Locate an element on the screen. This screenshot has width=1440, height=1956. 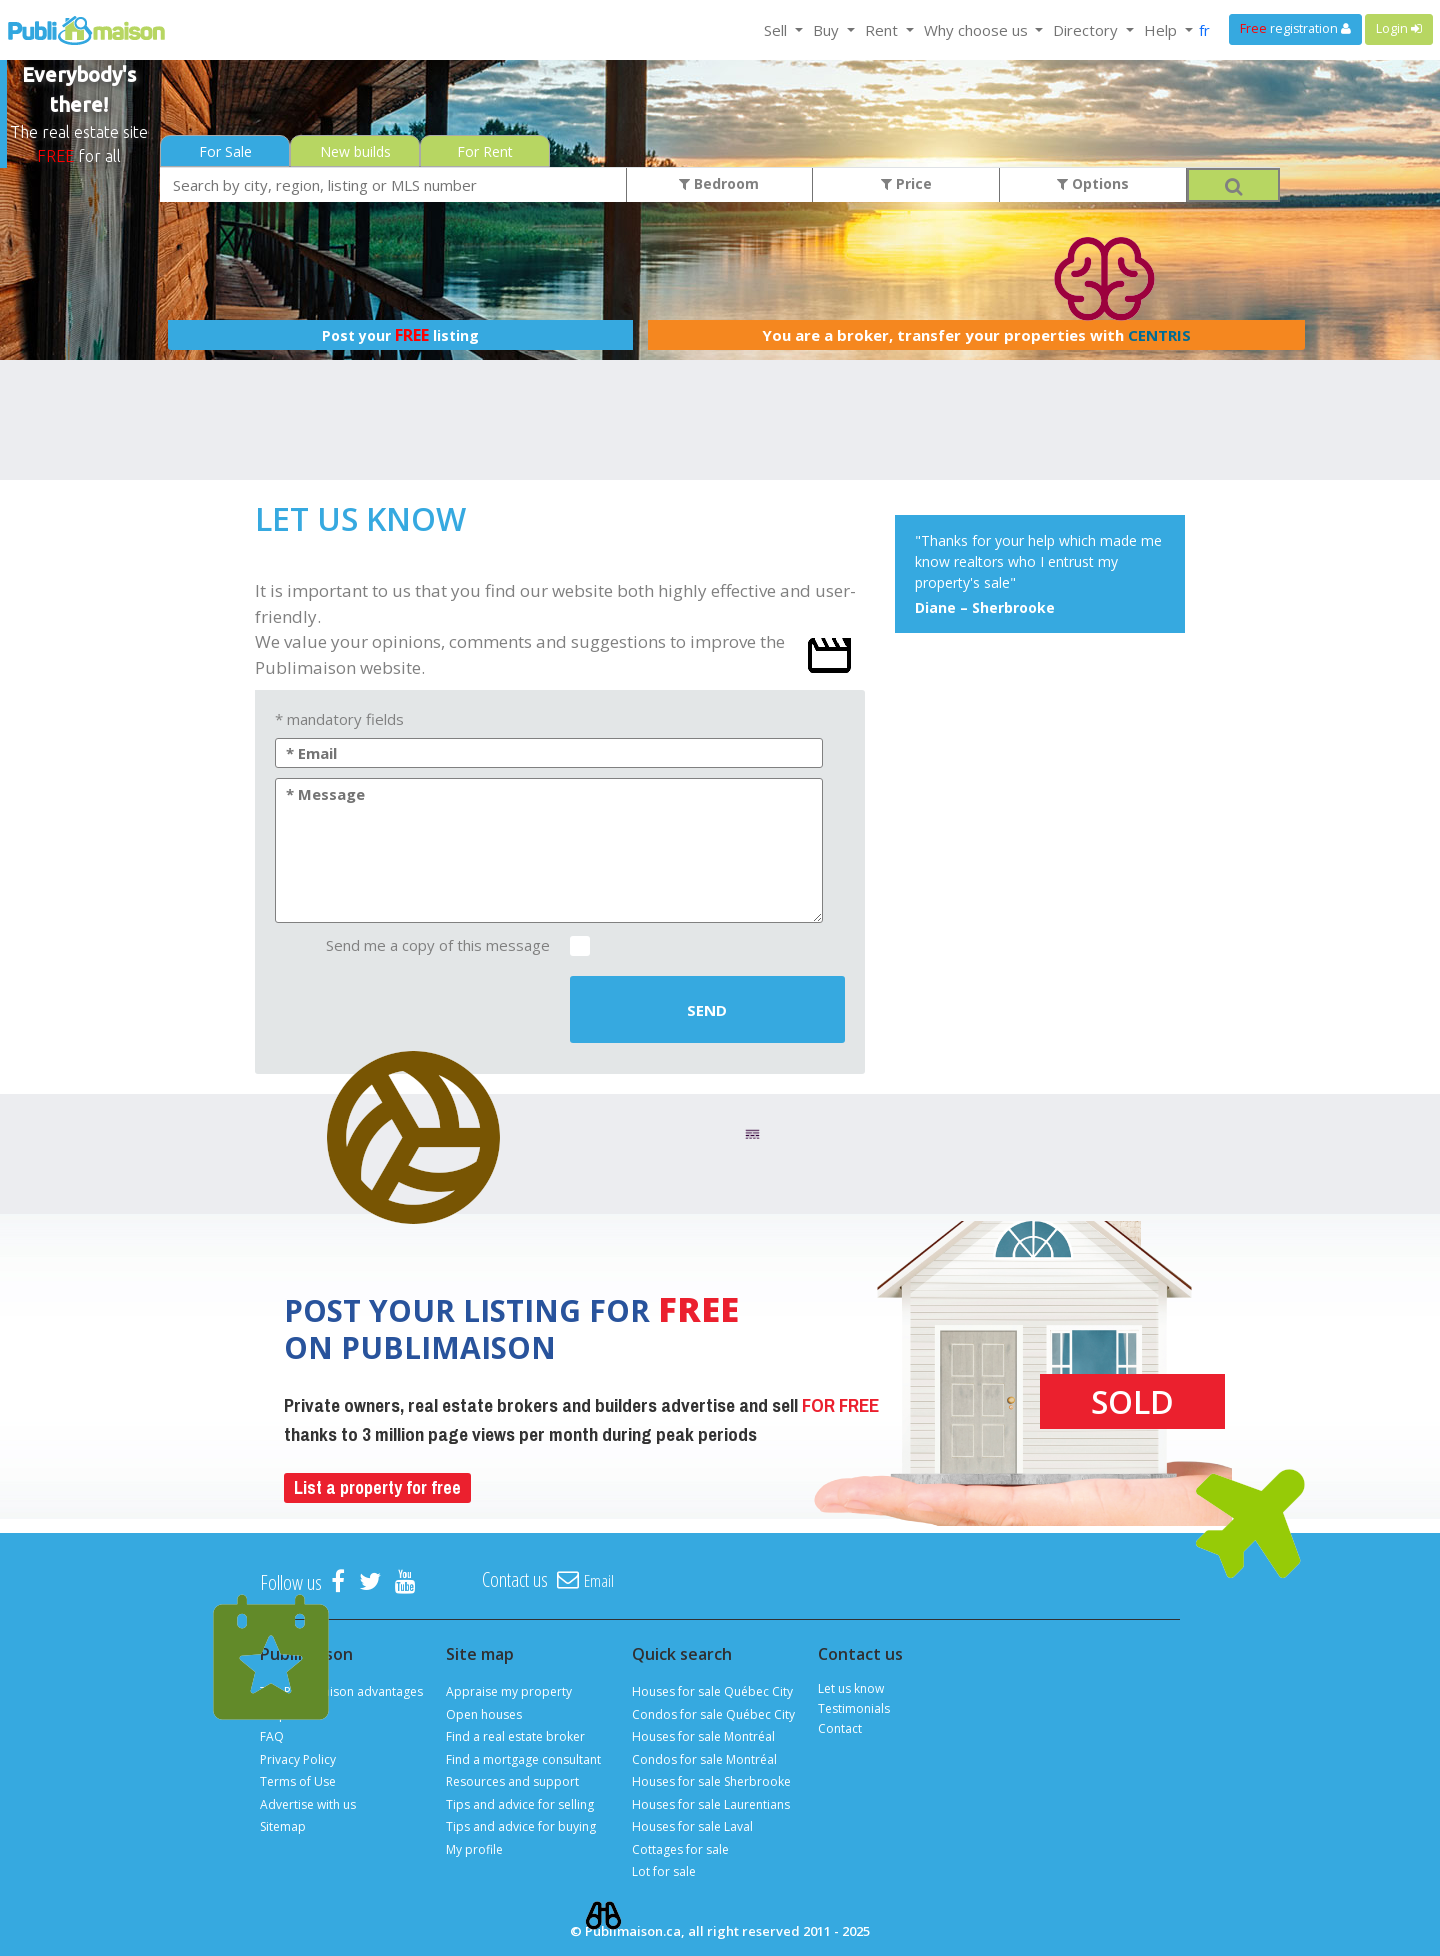
enable airplane mode is located at coordinates (1252, 1521).